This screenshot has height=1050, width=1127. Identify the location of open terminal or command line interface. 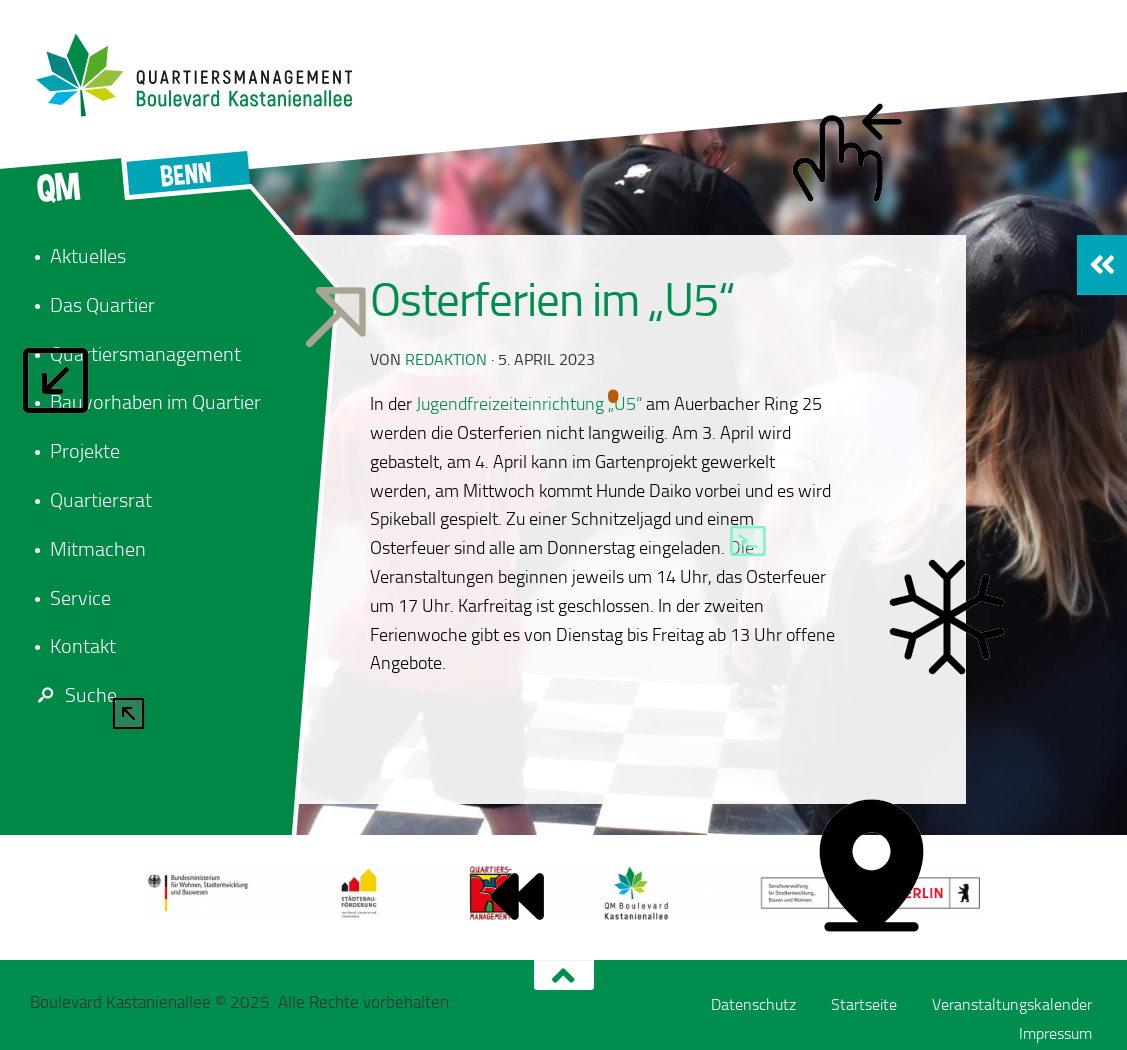
(748, 541).